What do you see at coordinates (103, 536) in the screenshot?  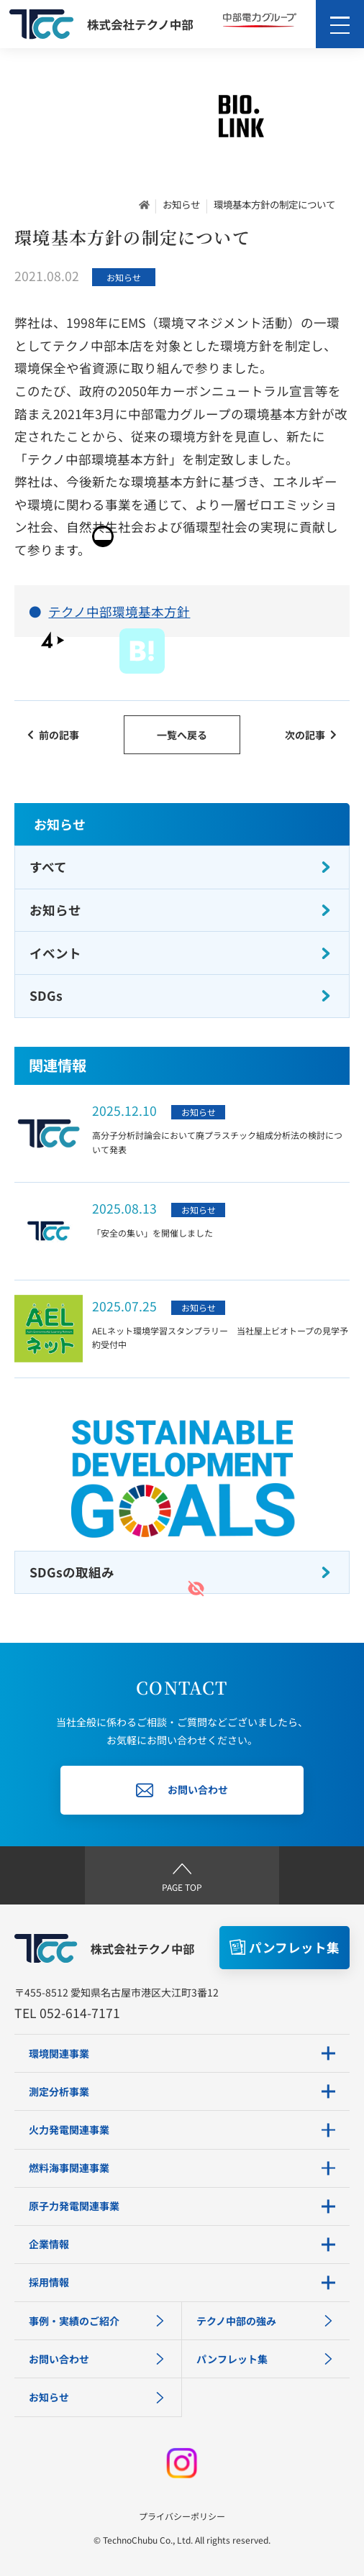 I see `open the Sunrise calendar app` at bounding box center [103, 536].